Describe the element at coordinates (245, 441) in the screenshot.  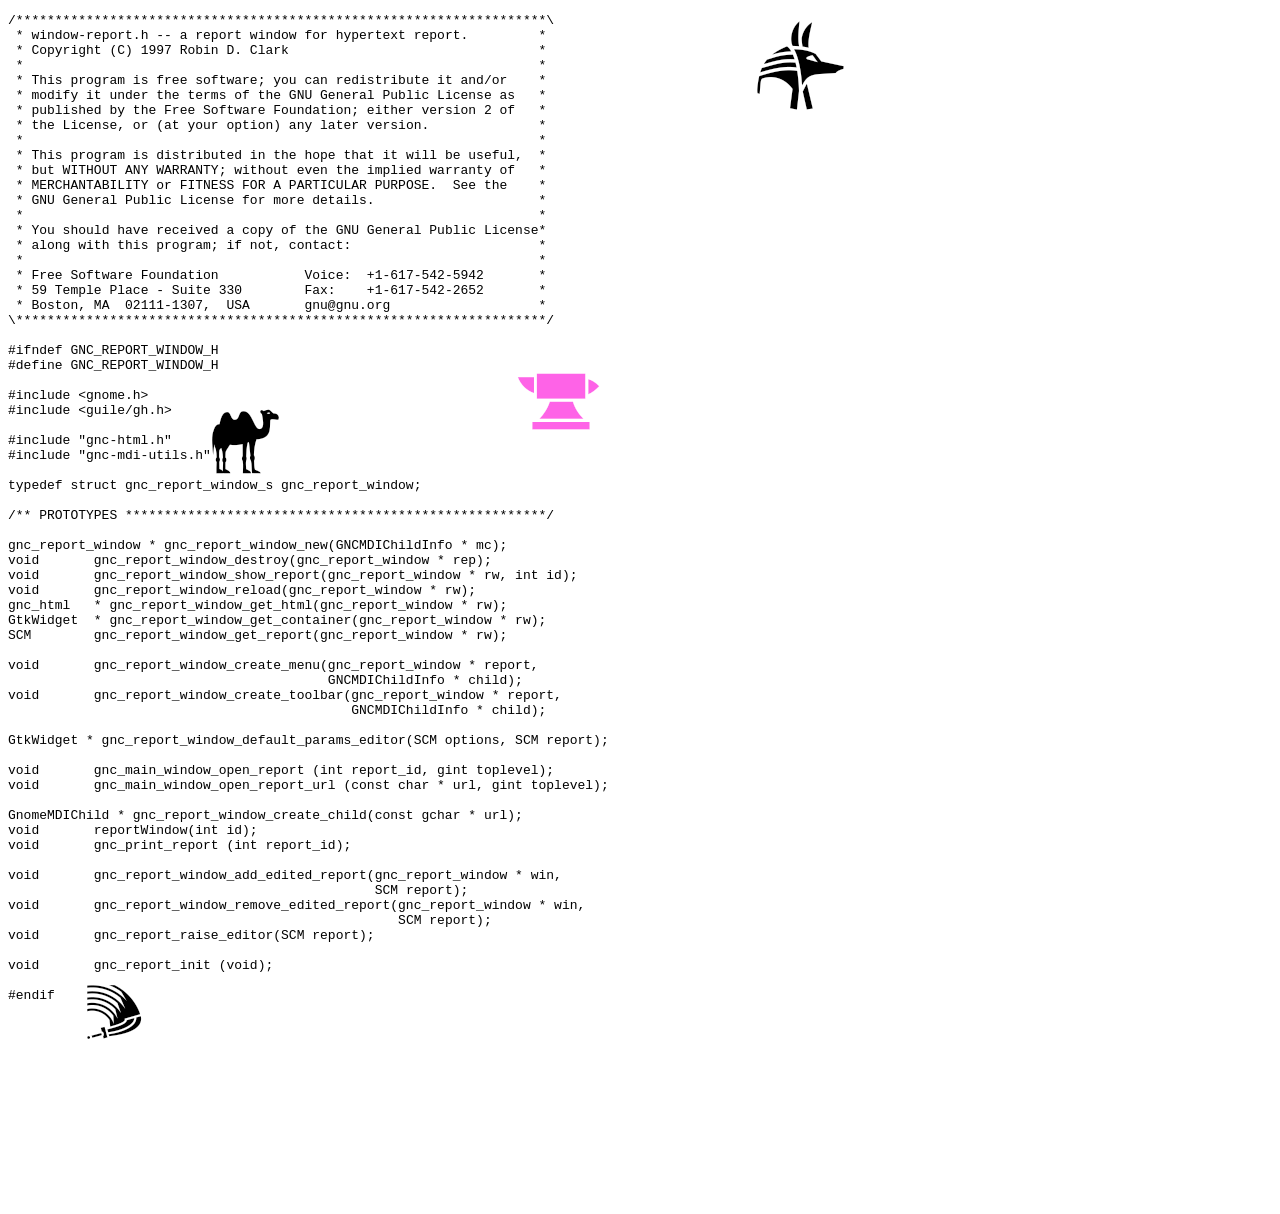
I see `select camel as your game character or avatar` at that location.